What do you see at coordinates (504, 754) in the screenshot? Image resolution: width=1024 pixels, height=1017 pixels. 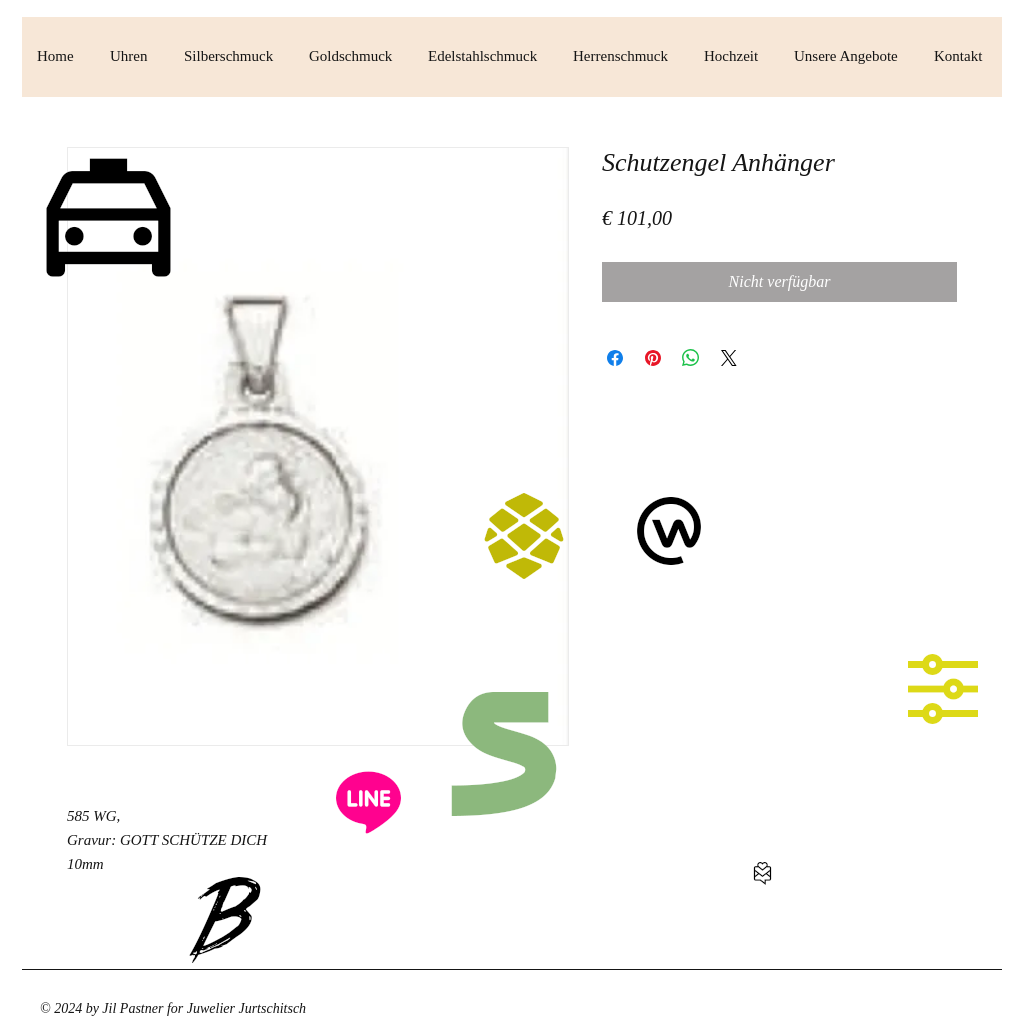 I see `visit softpedia website` at bounding box center [504, 754].